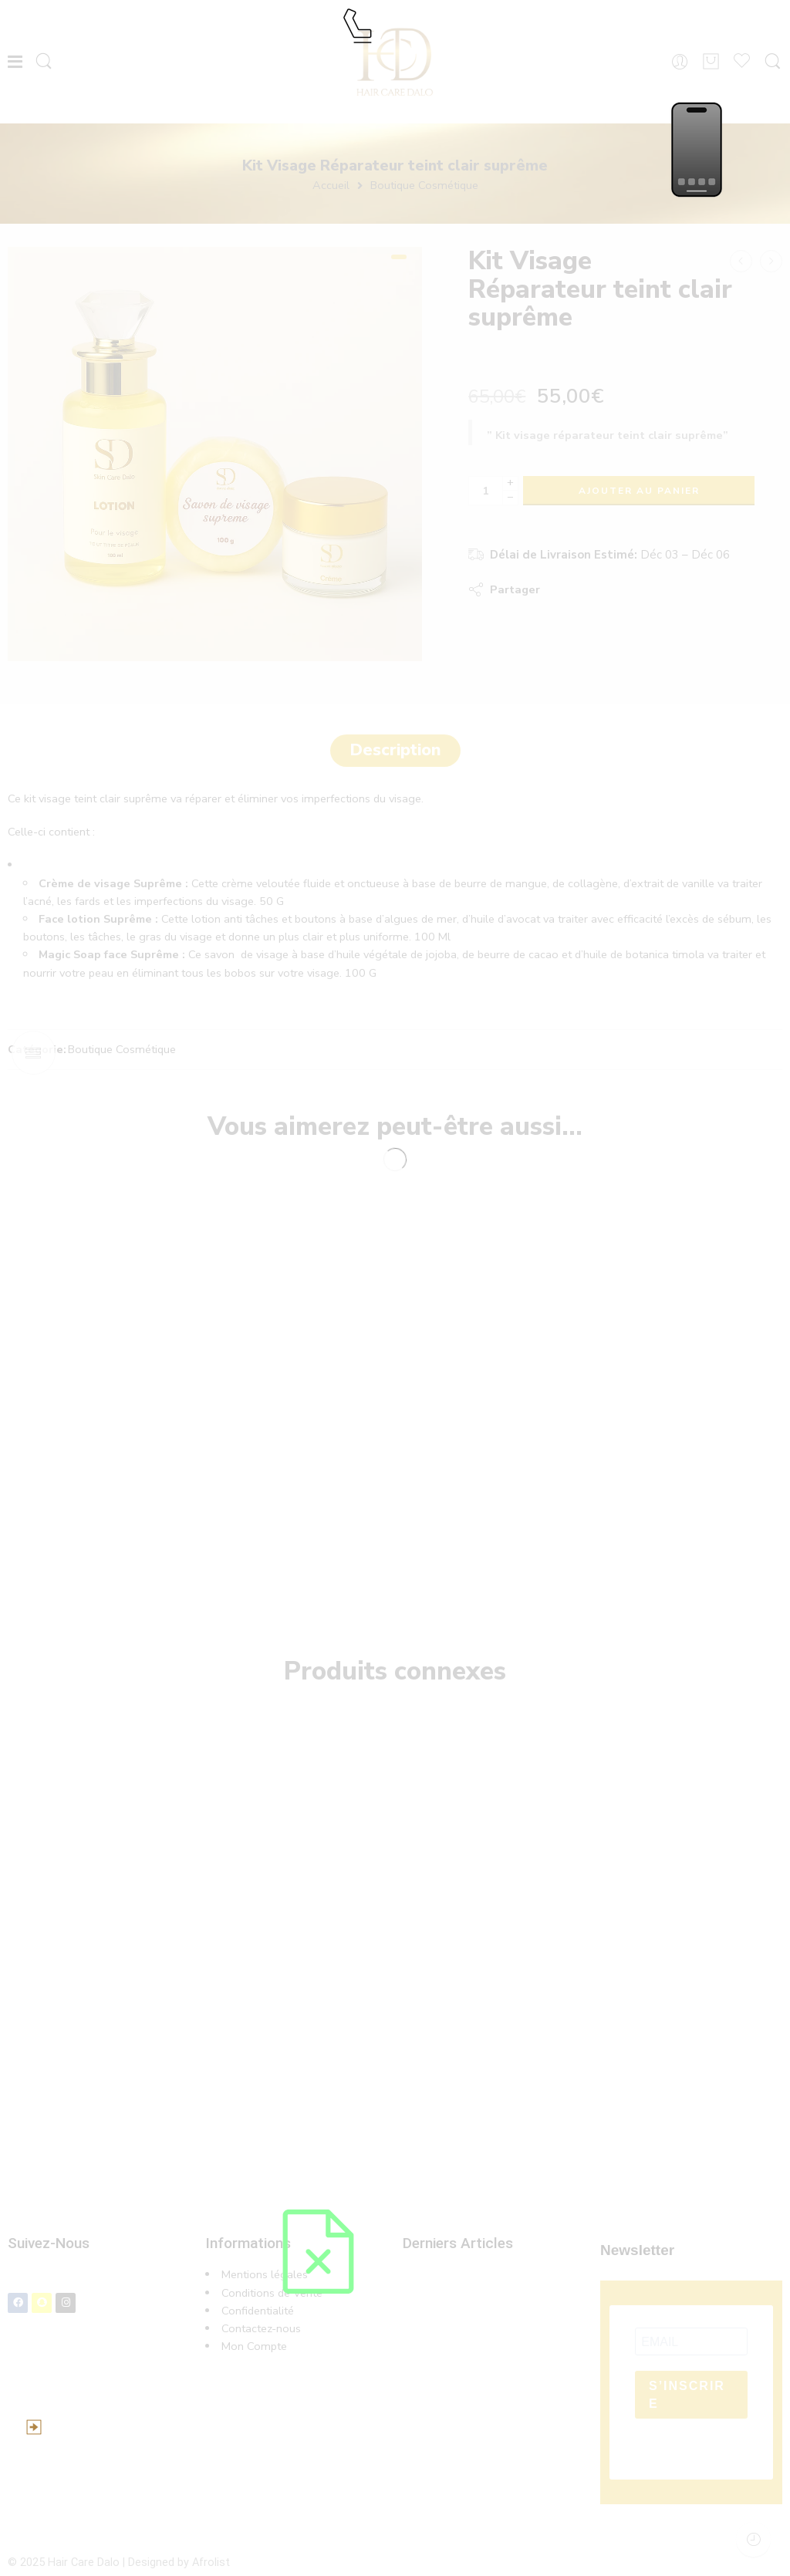  Describe the element at coordinates (318, 2251) in the screenshot. I see `delete or remove a file` at that location.